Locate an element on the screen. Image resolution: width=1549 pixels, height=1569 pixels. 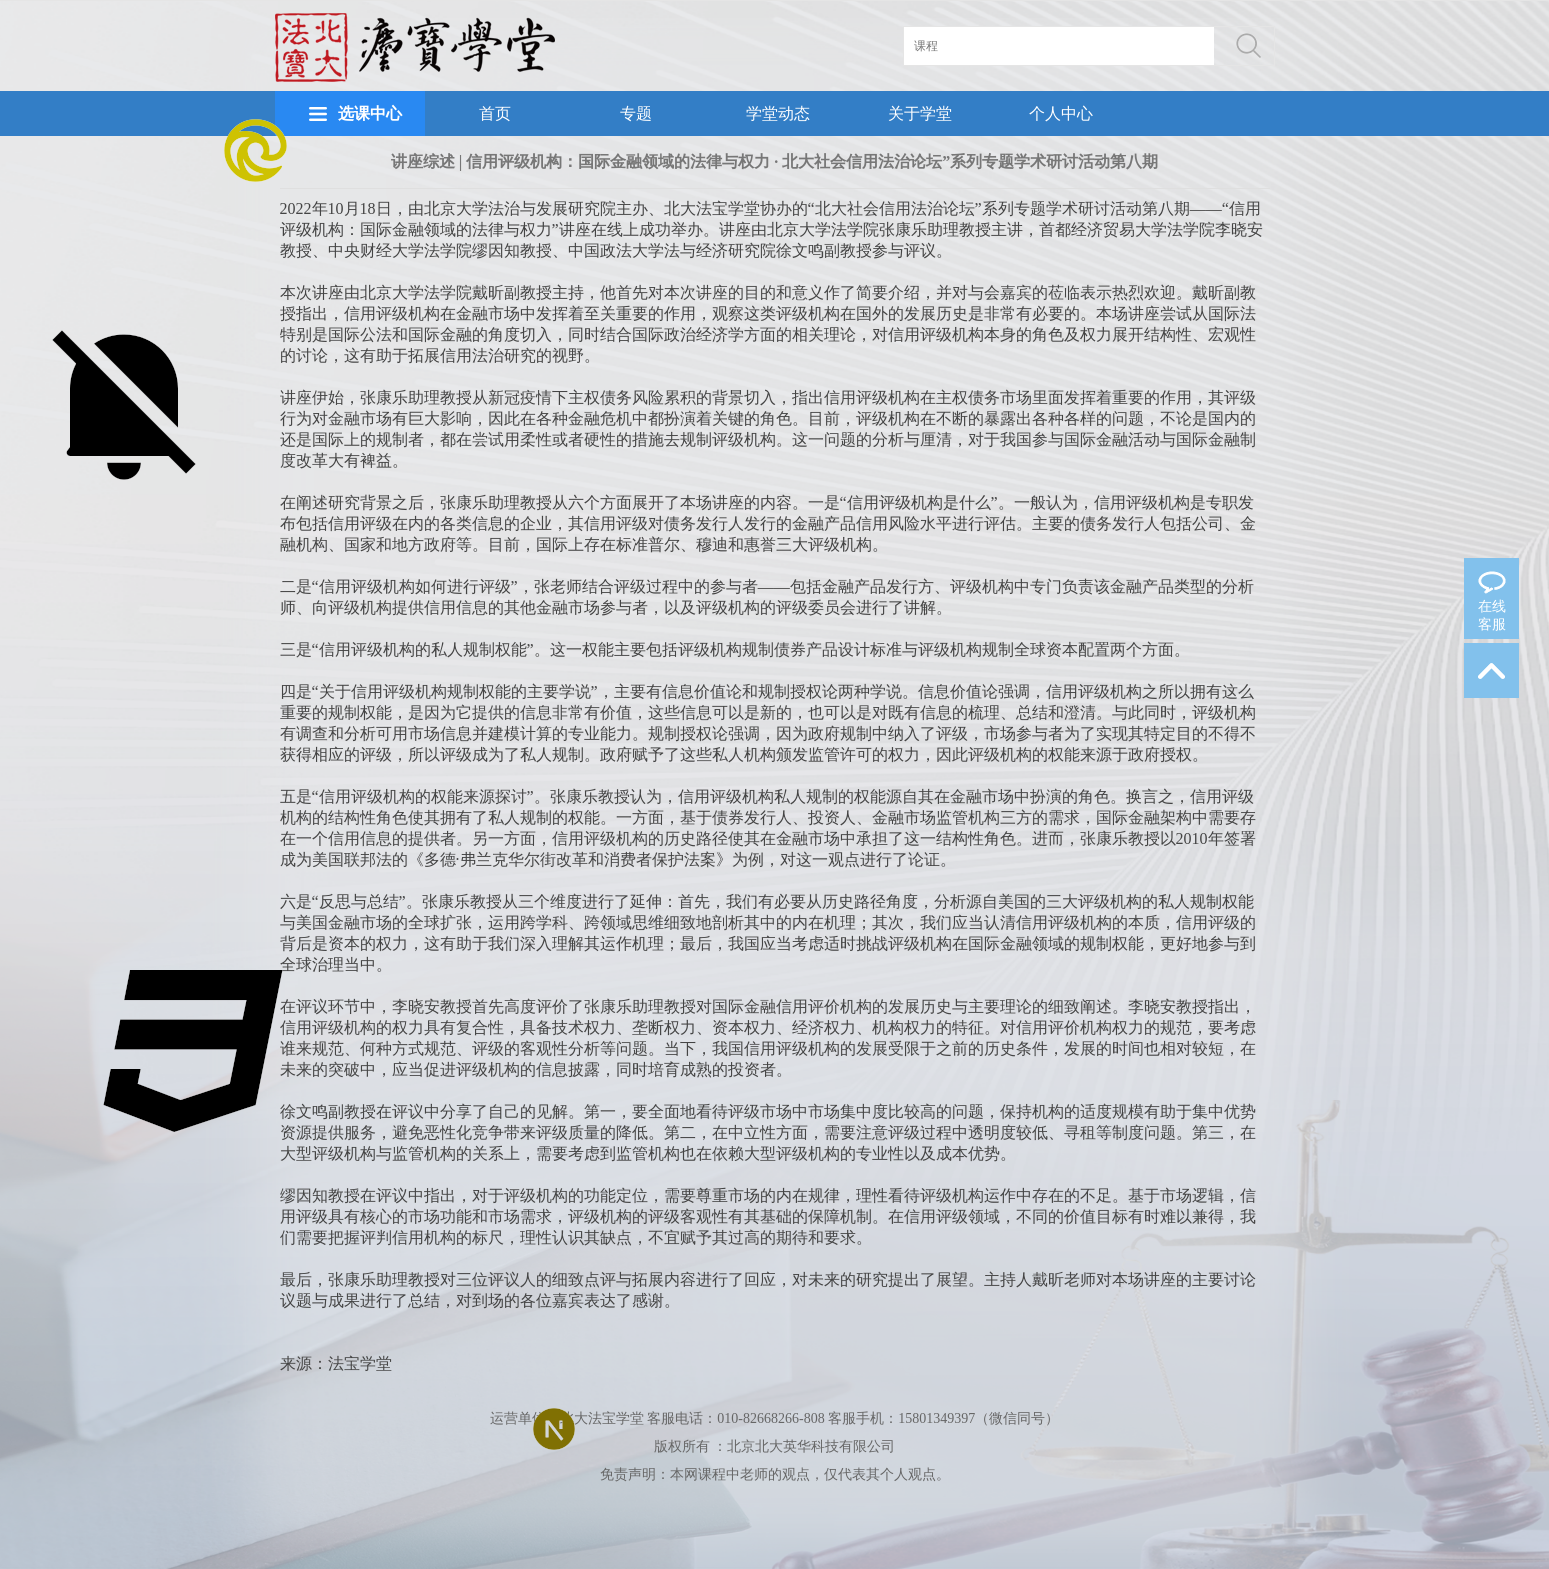
open Microsoft Edge browser is located at coordinates (255, 150).